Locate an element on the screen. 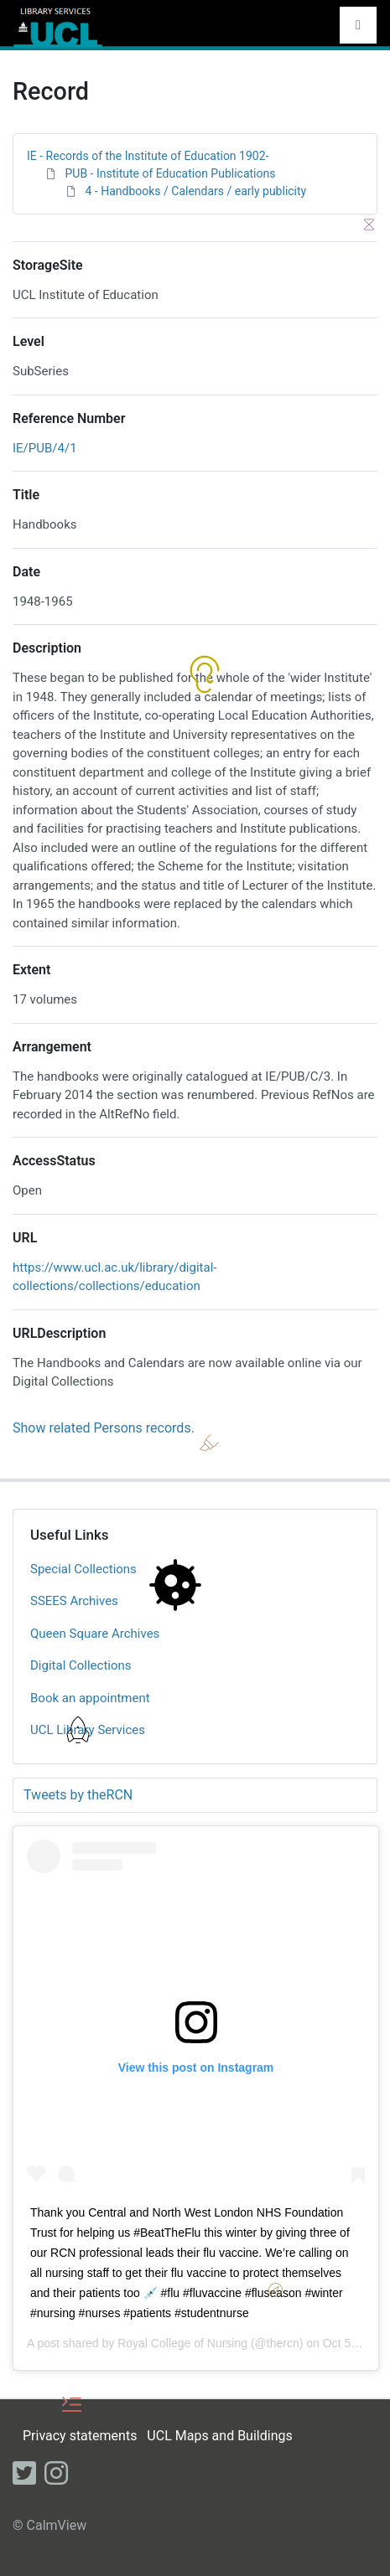  access audio or hearing settings is located at coordinates (205, 674).